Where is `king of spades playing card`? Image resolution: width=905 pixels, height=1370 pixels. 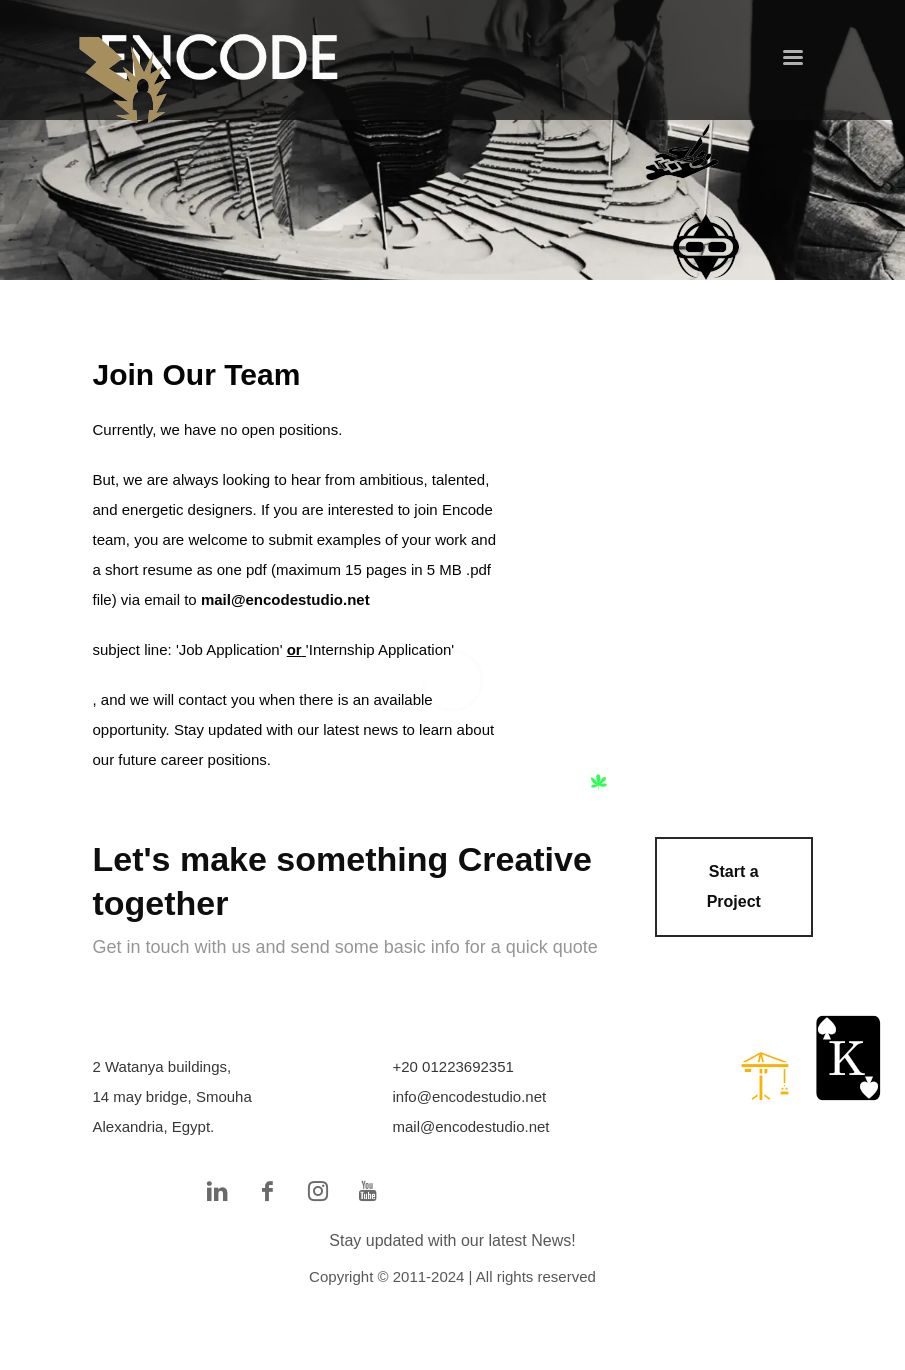
king of spades playing card is located at coordinates (848, 1058).